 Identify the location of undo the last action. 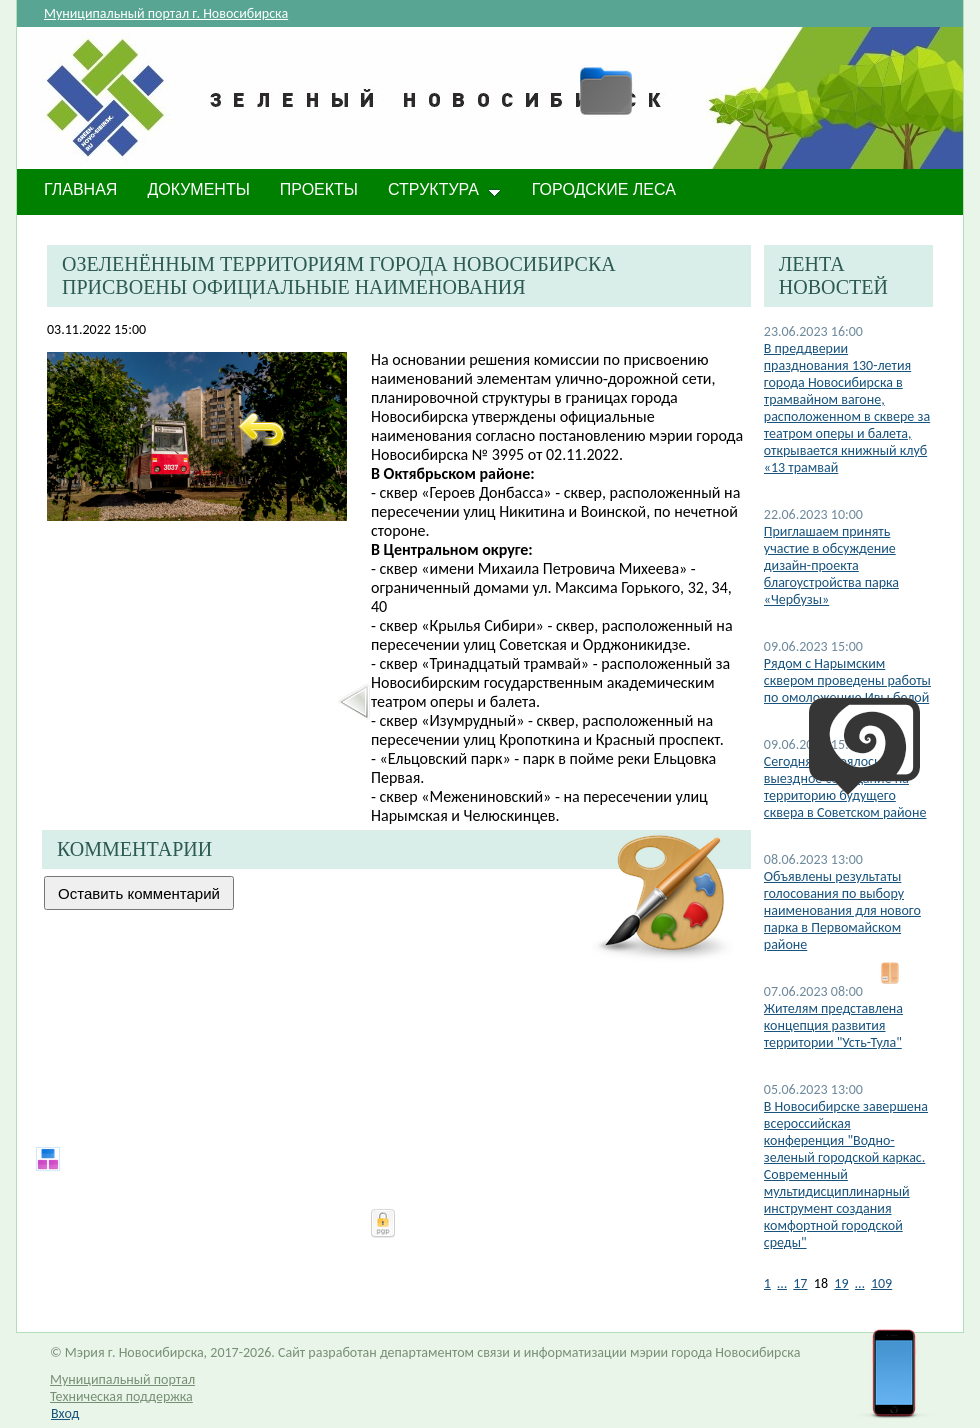
(261, 428).